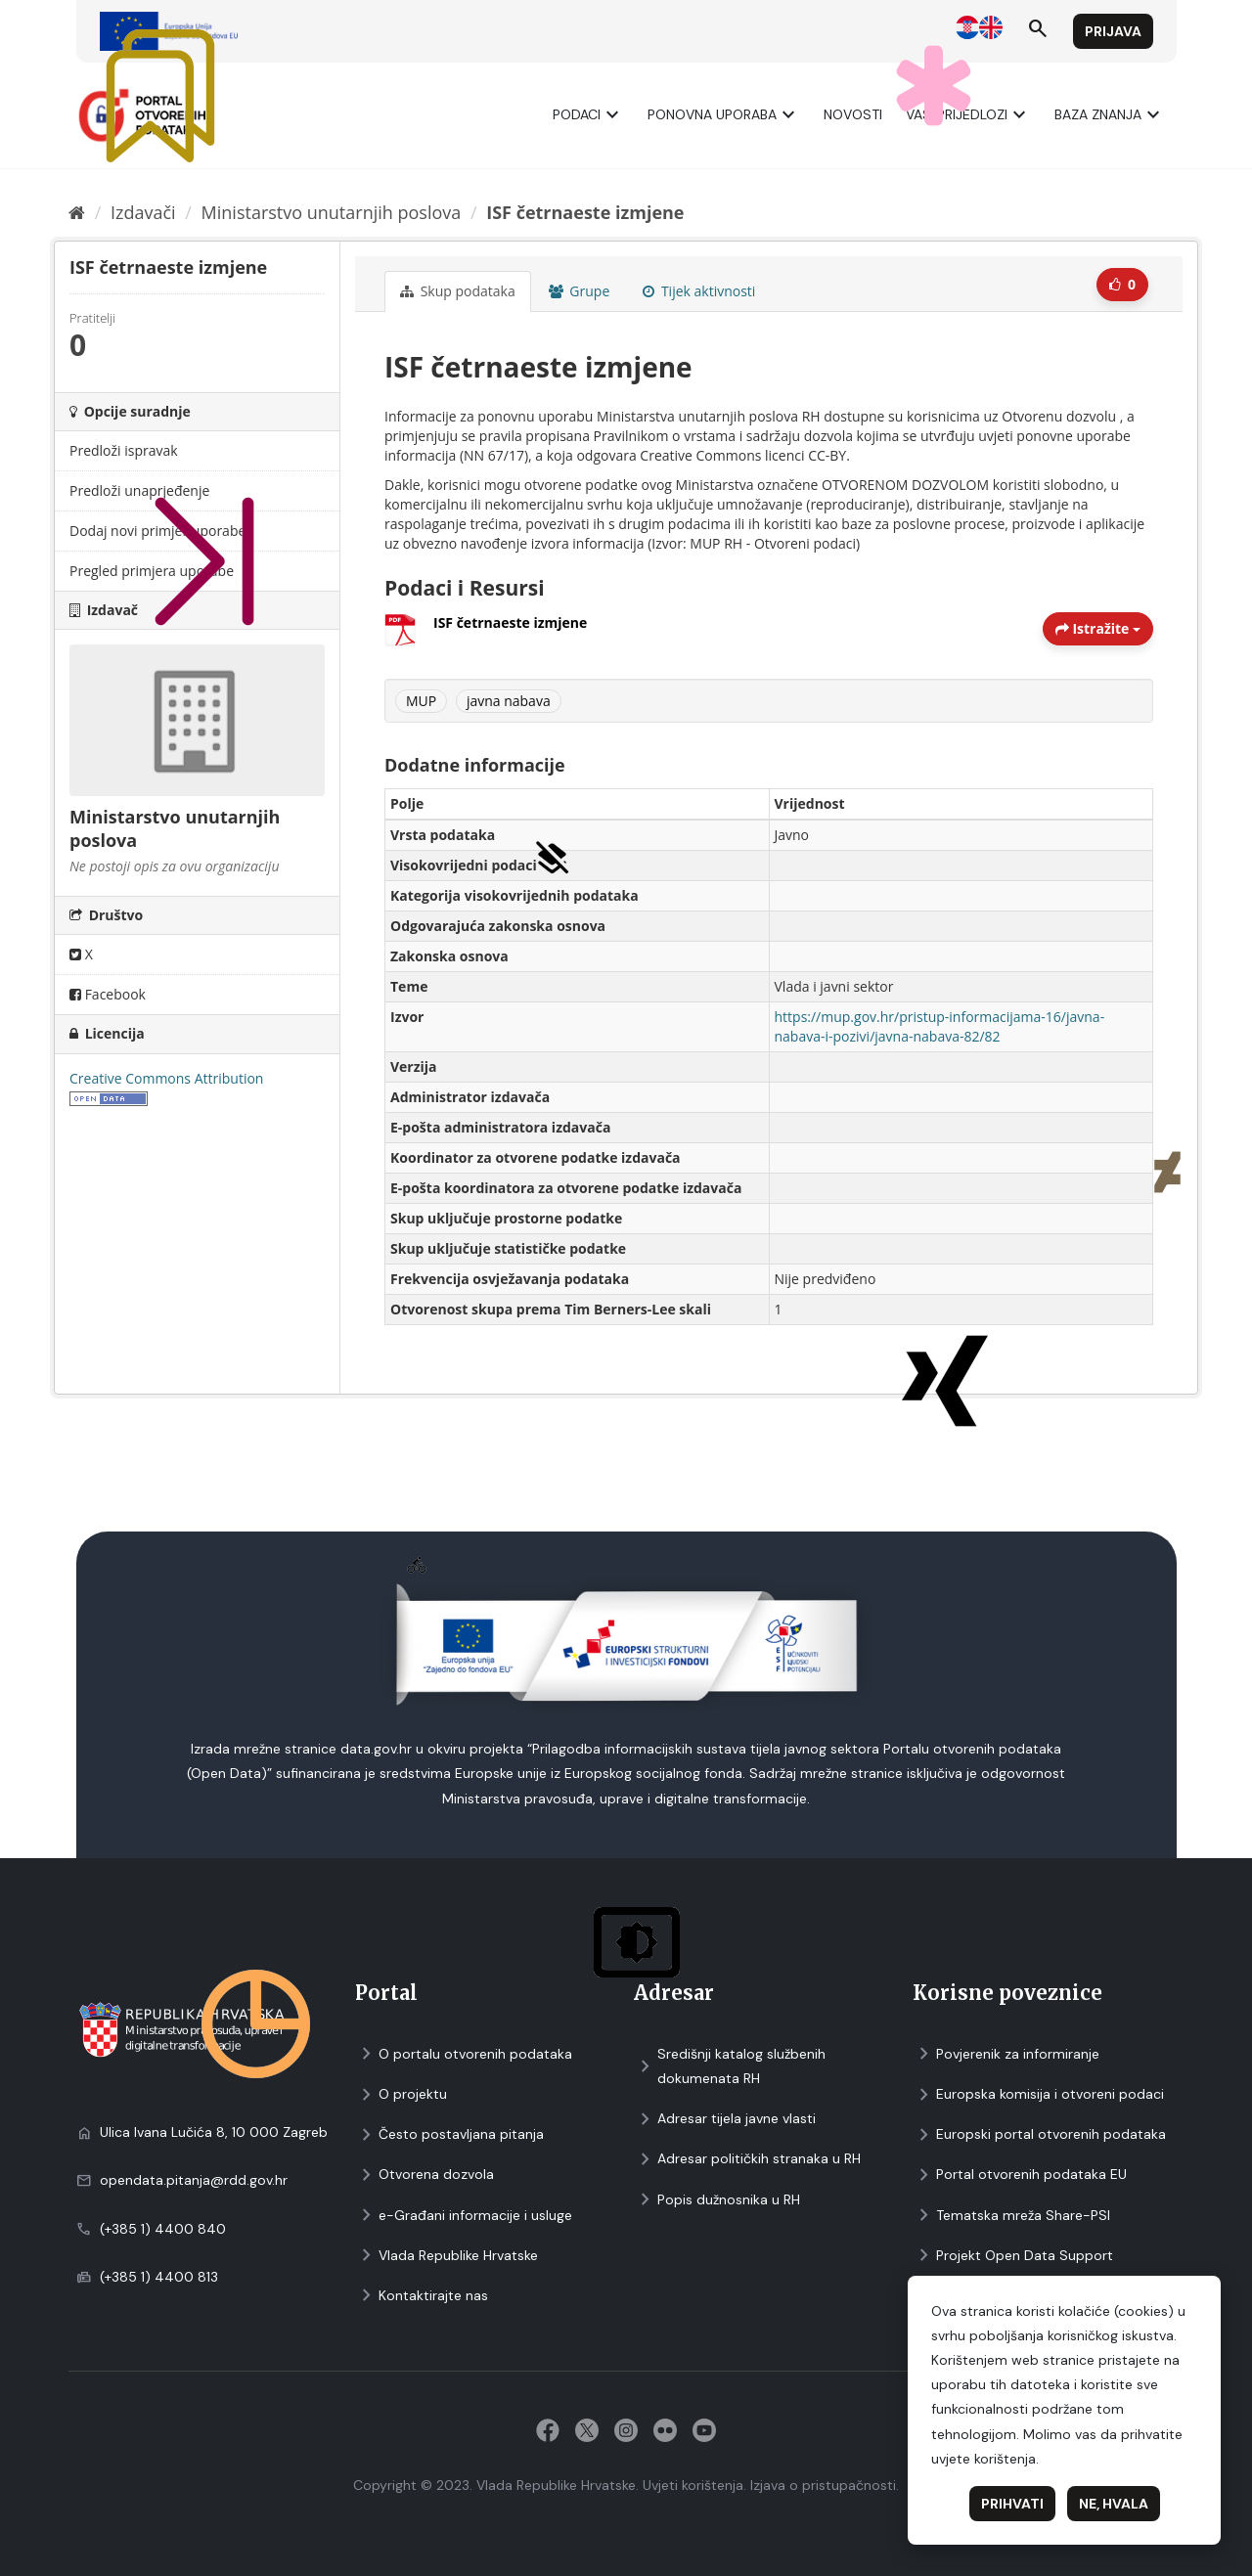  I want to click on view all saved bookmarks, so click(160, 96).